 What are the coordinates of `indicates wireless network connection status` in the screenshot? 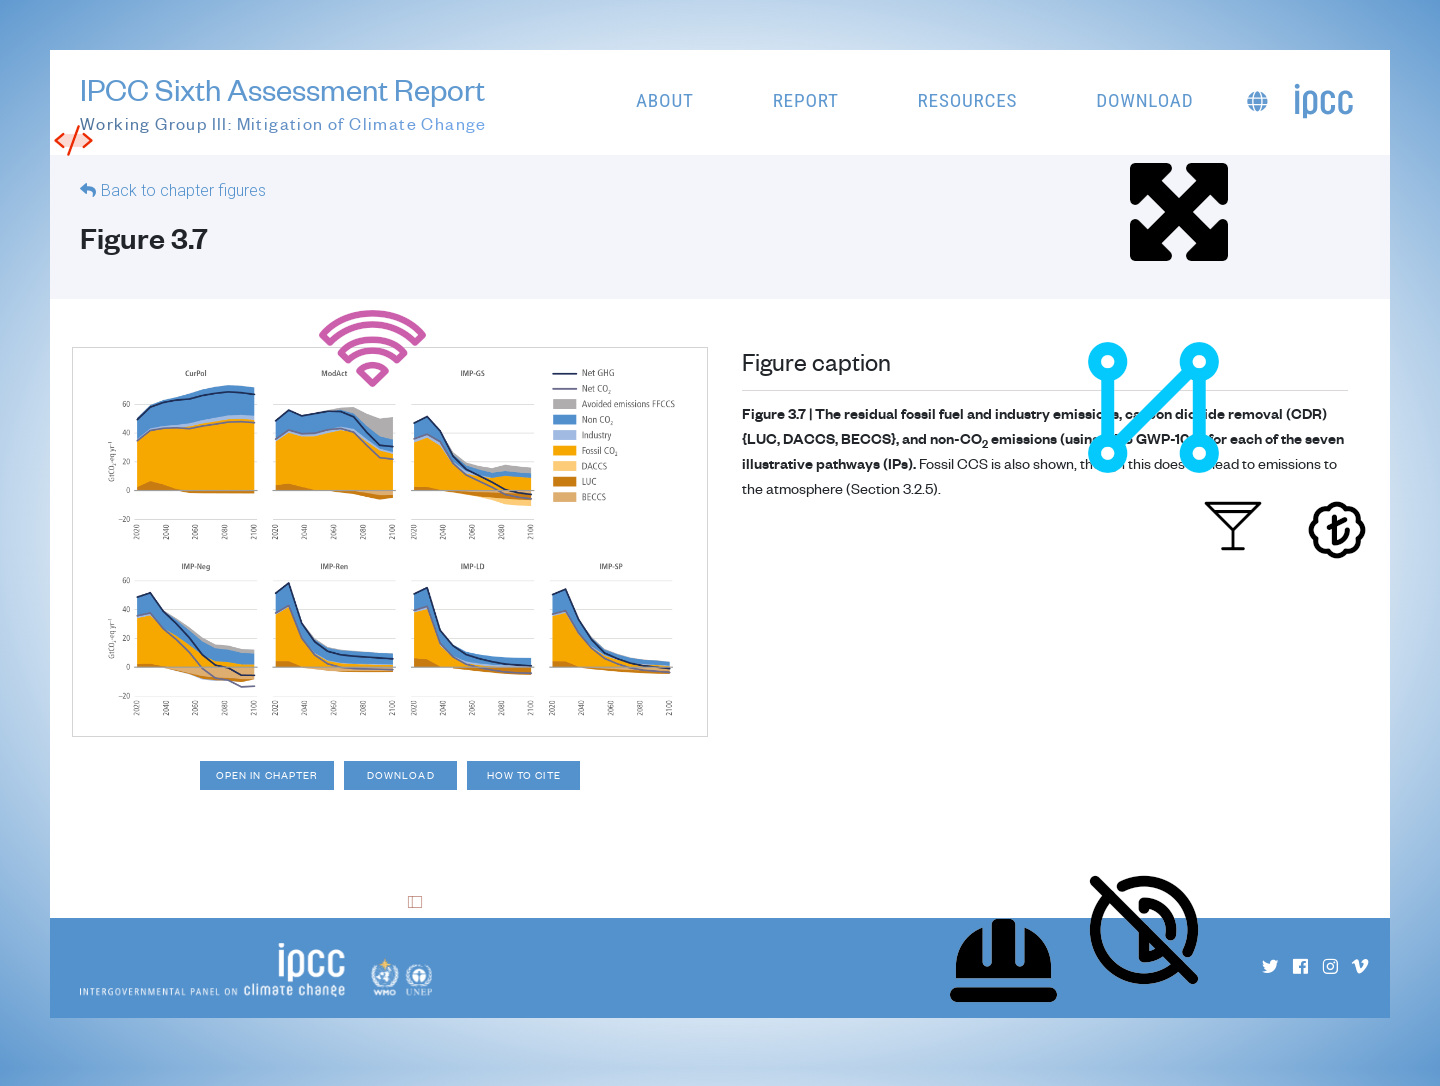 It's located at (372, 348).